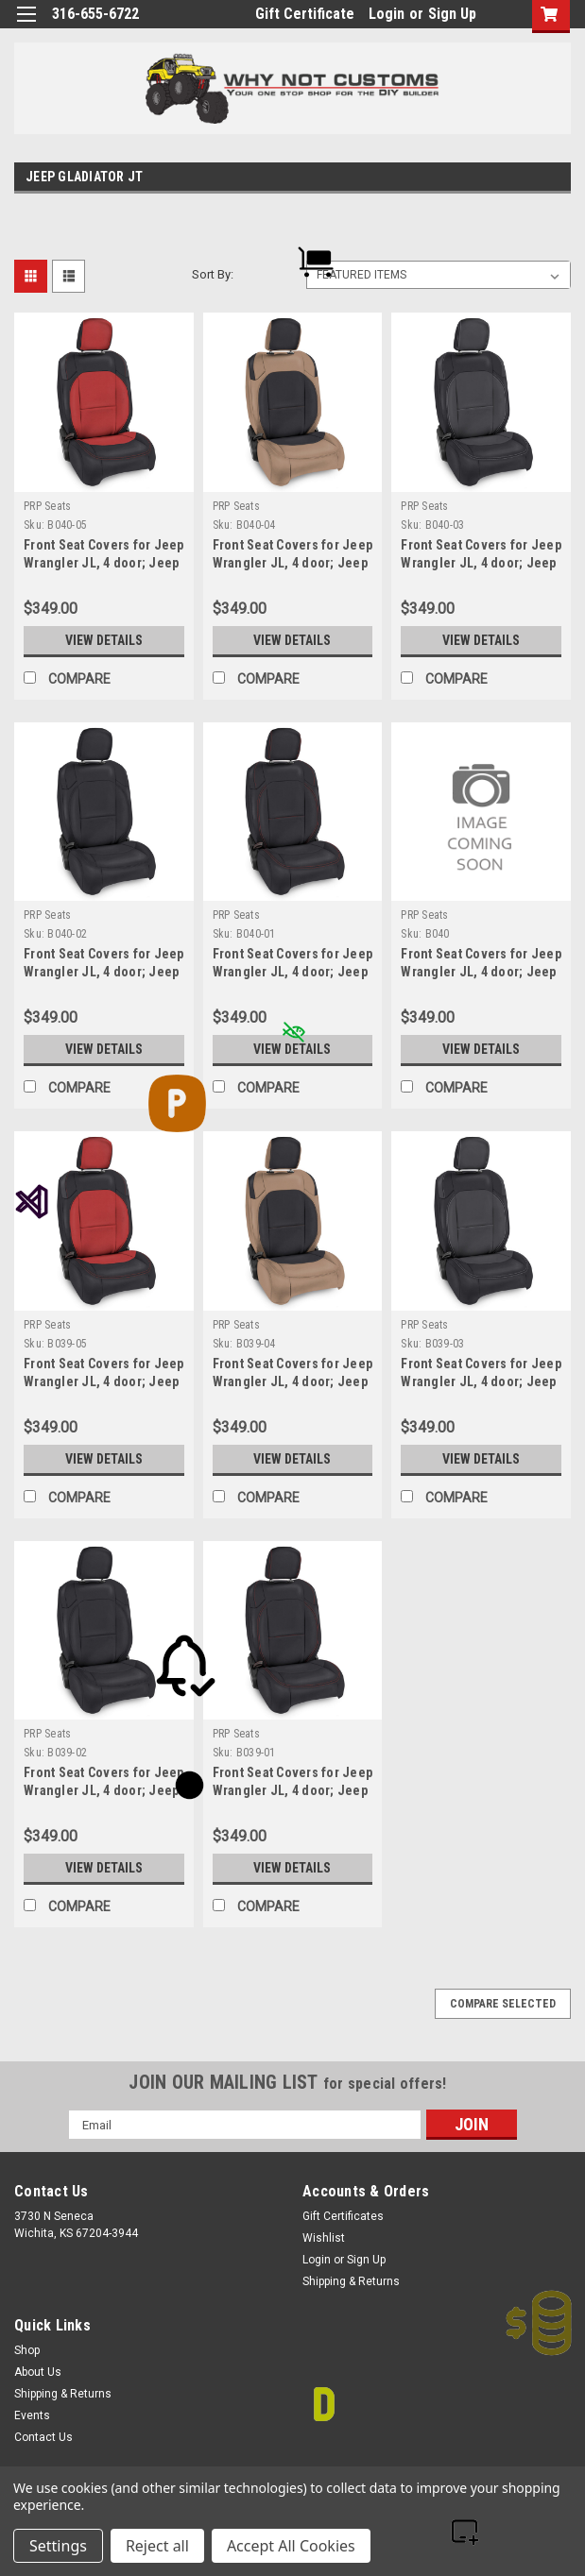 The height and width of the screenshot is (2576, 585). What do you see at coordinates (324, 2404) in the screenshot?
I see `indicates a "D" grade or rating` at bounding box center [324, 2404].